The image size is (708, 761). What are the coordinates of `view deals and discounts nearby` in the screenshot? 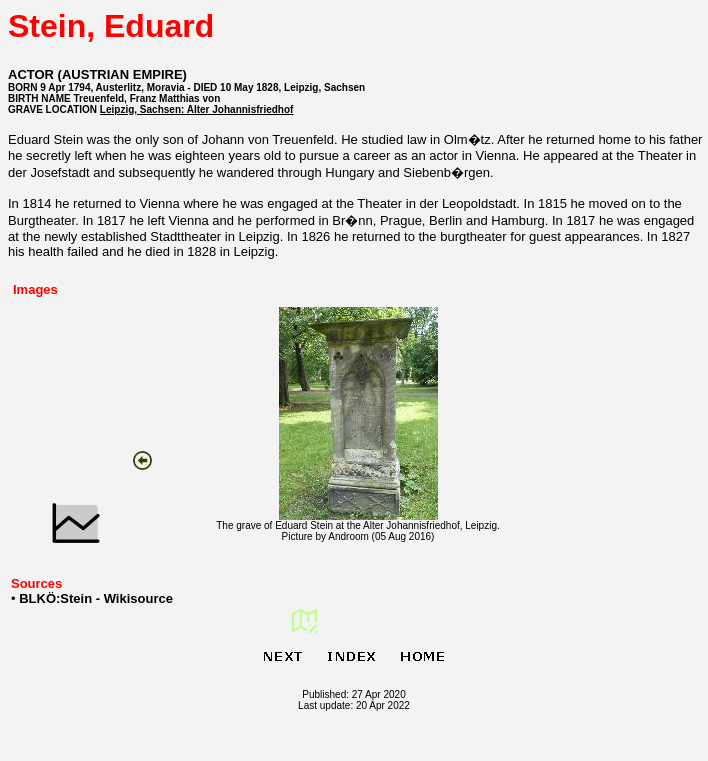 It's located at (304, 620).